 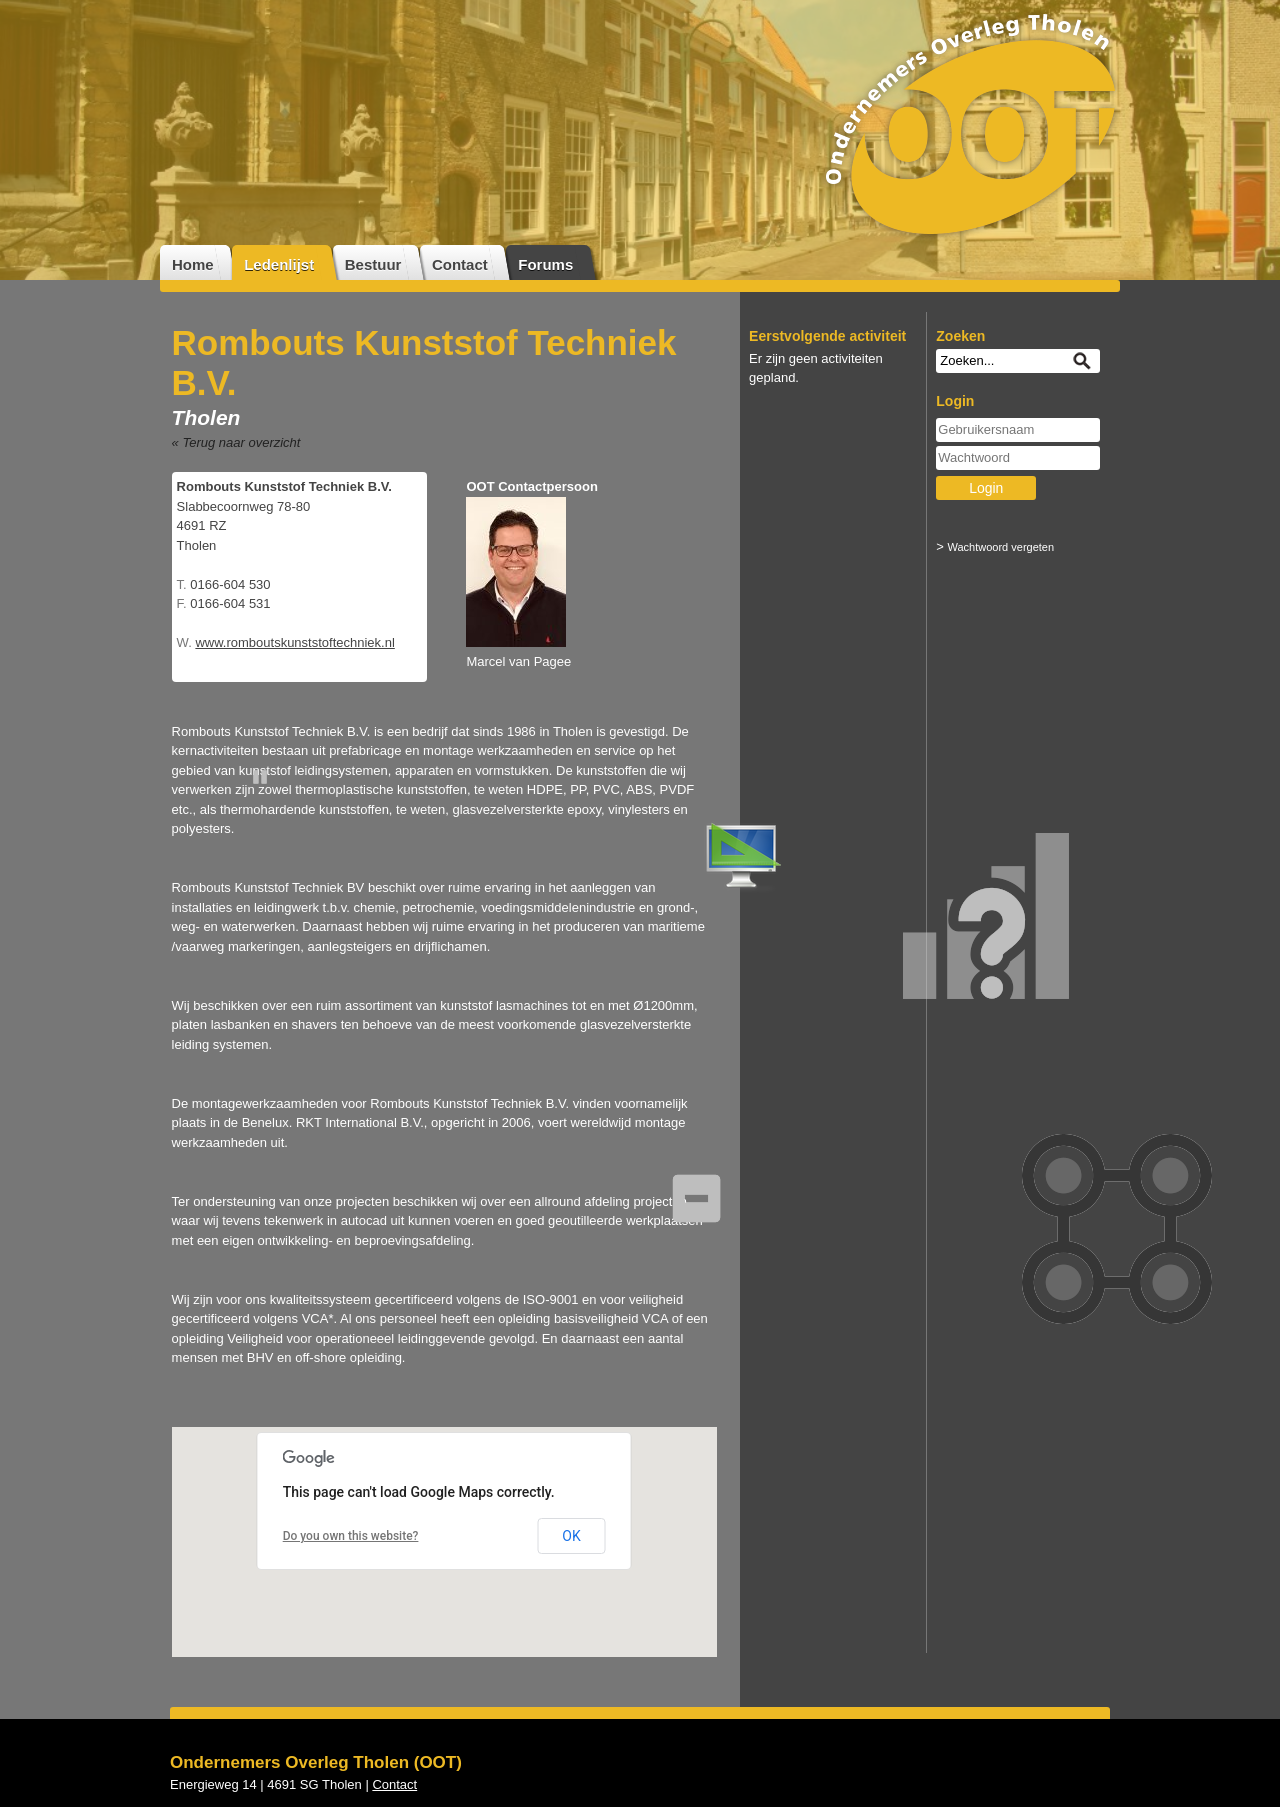 I want to click on access display settings, so click(x=742, y=855).